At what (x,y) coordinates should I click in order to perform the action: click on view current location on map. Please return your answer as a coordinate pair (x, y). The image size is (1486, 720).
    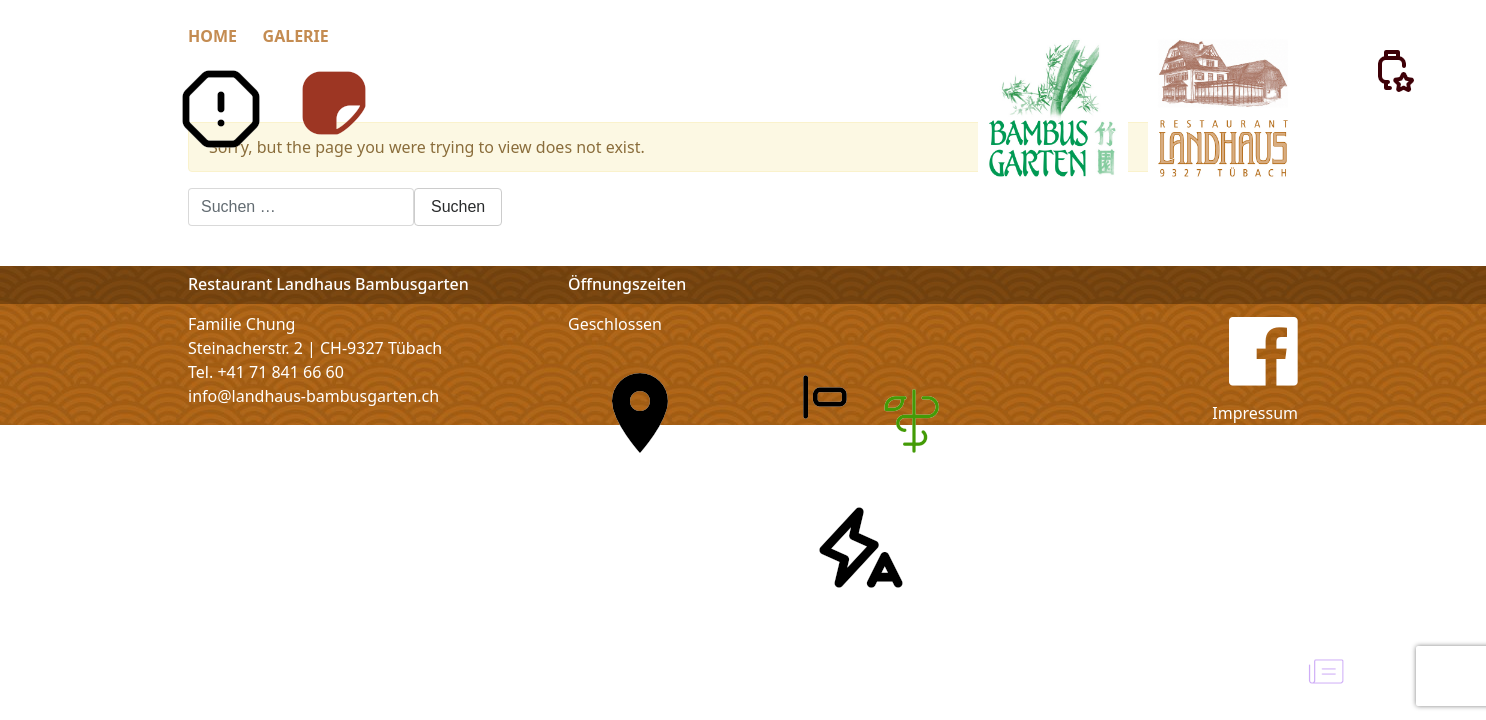
    Looking at the image, I should click on (640, 413).